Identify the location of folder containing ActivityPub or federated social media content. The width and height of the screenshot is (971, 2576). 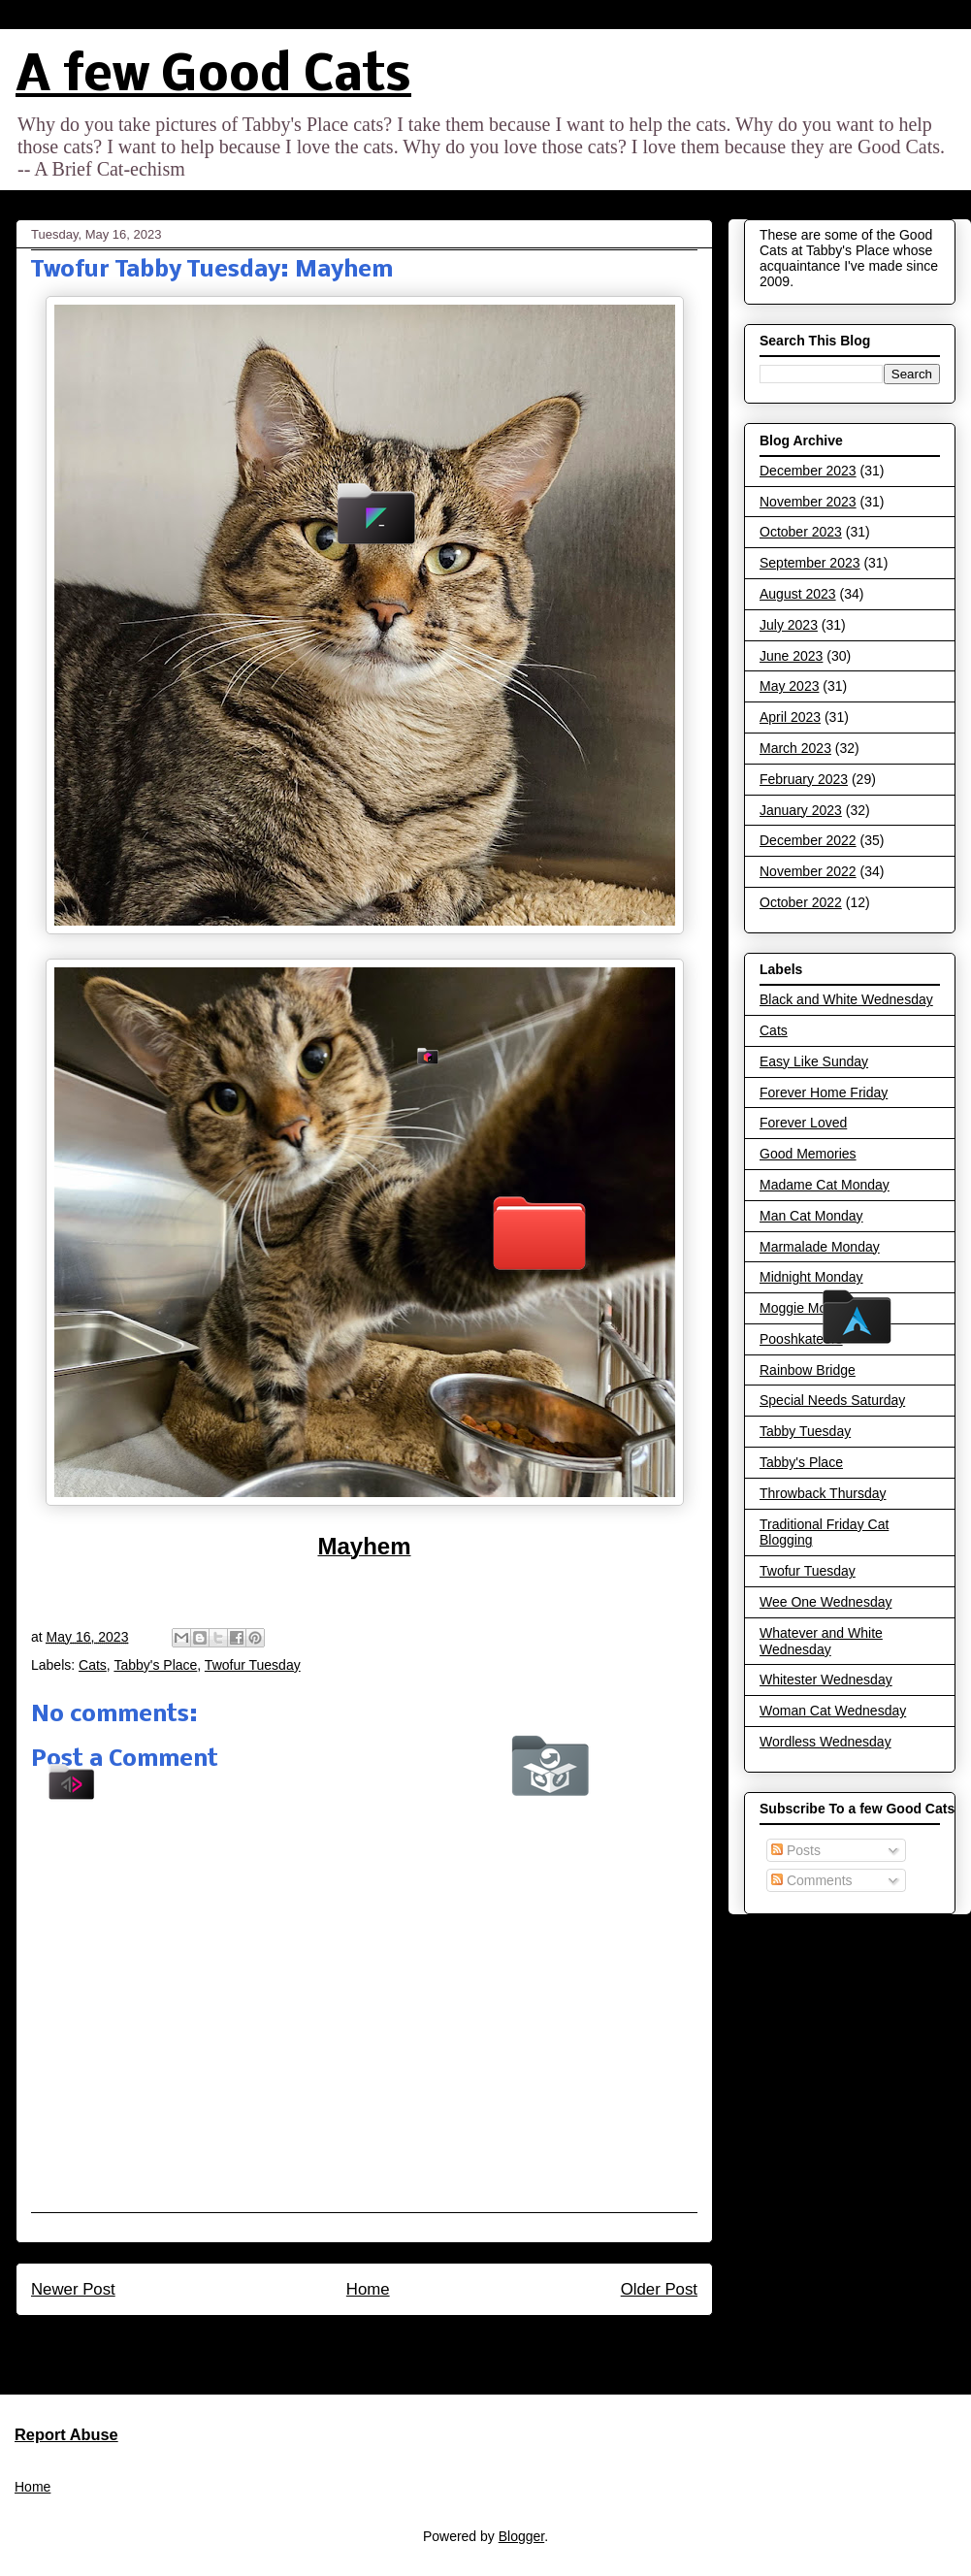
(71, 1782).